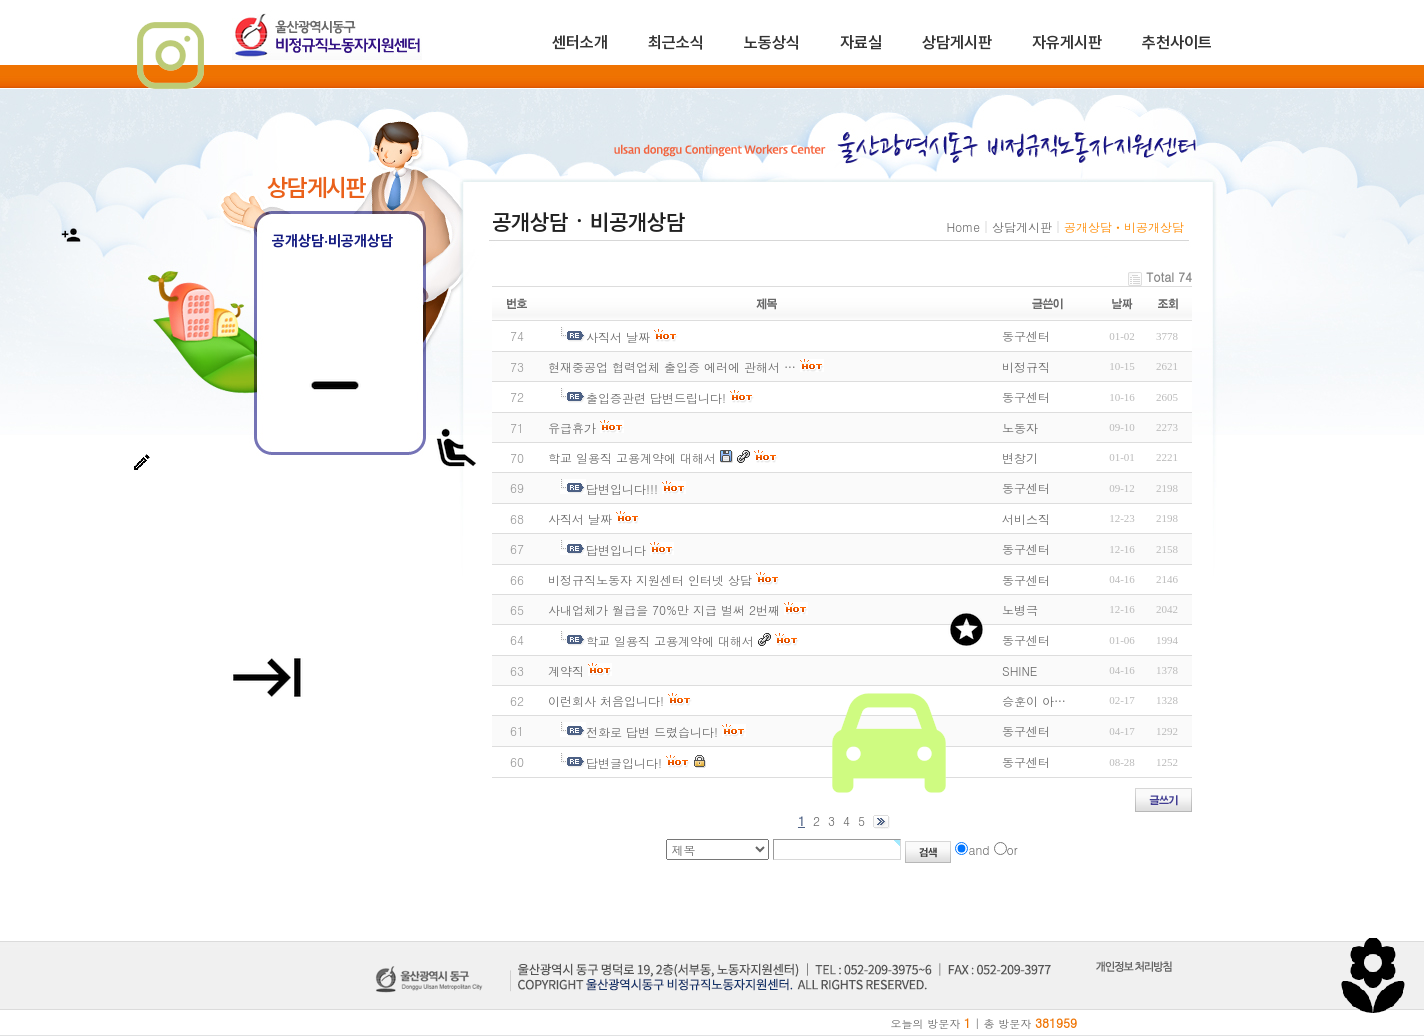  I want to click on find nearby florists or flower shops, so click(1373, 977).